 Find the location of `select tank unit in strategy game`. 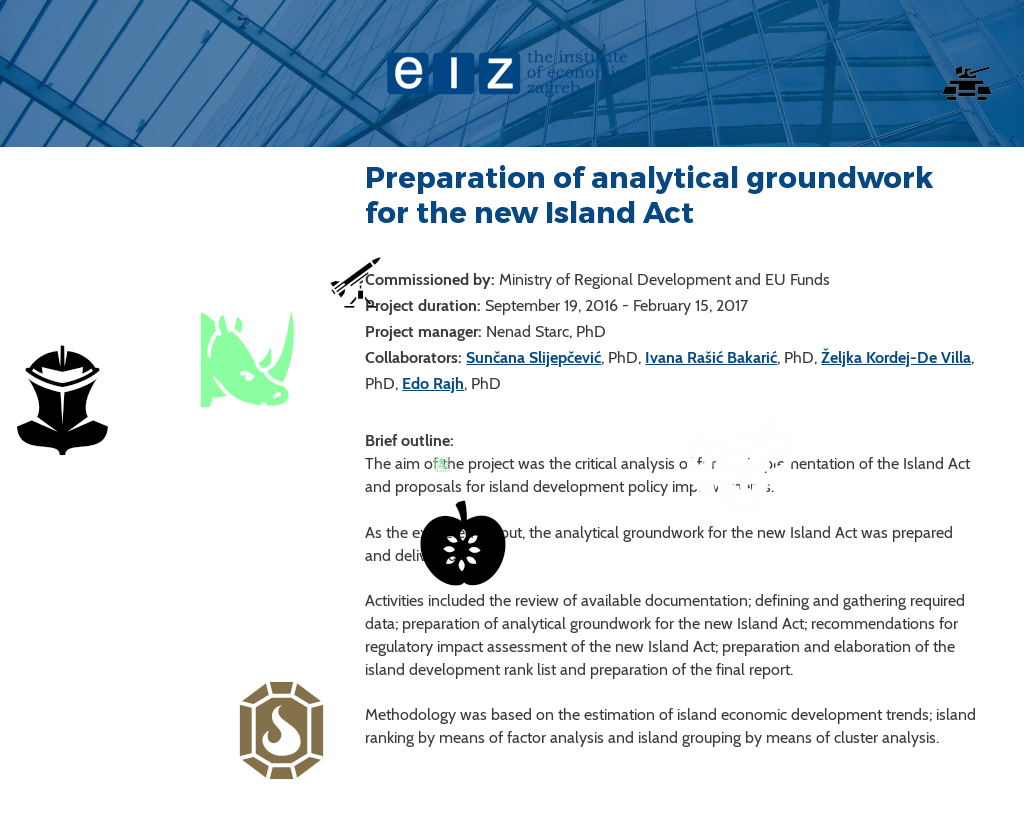

select tank unit in strategy game is located at coordinates (967, 83).